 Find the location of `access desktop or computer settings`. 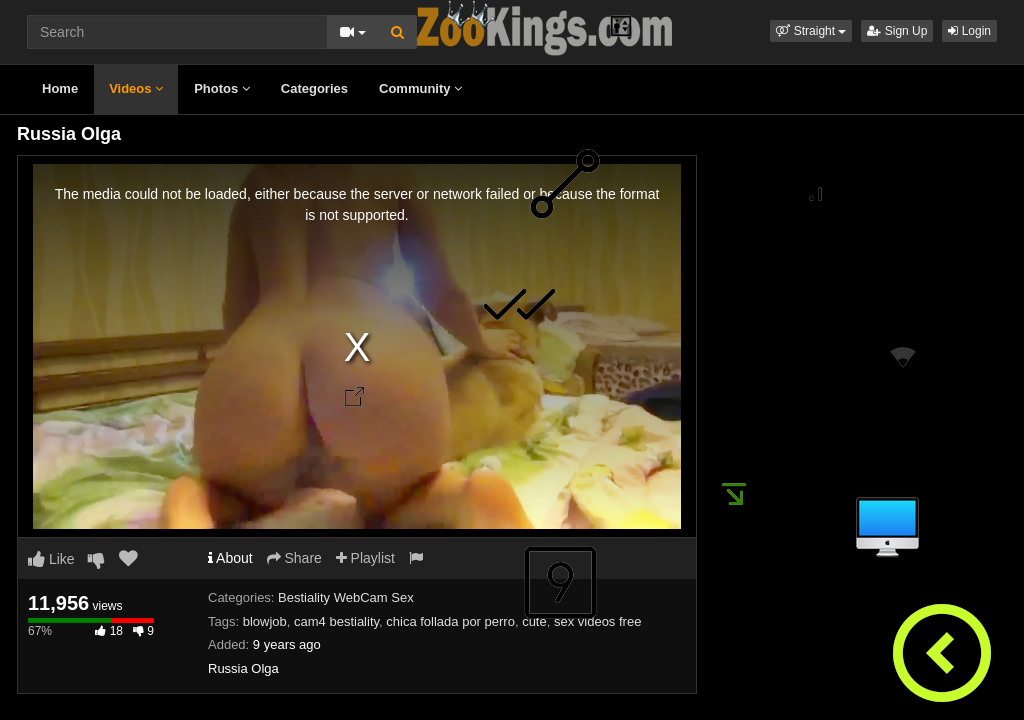

access desktop or computer settings is located at coordinates (887, 527).